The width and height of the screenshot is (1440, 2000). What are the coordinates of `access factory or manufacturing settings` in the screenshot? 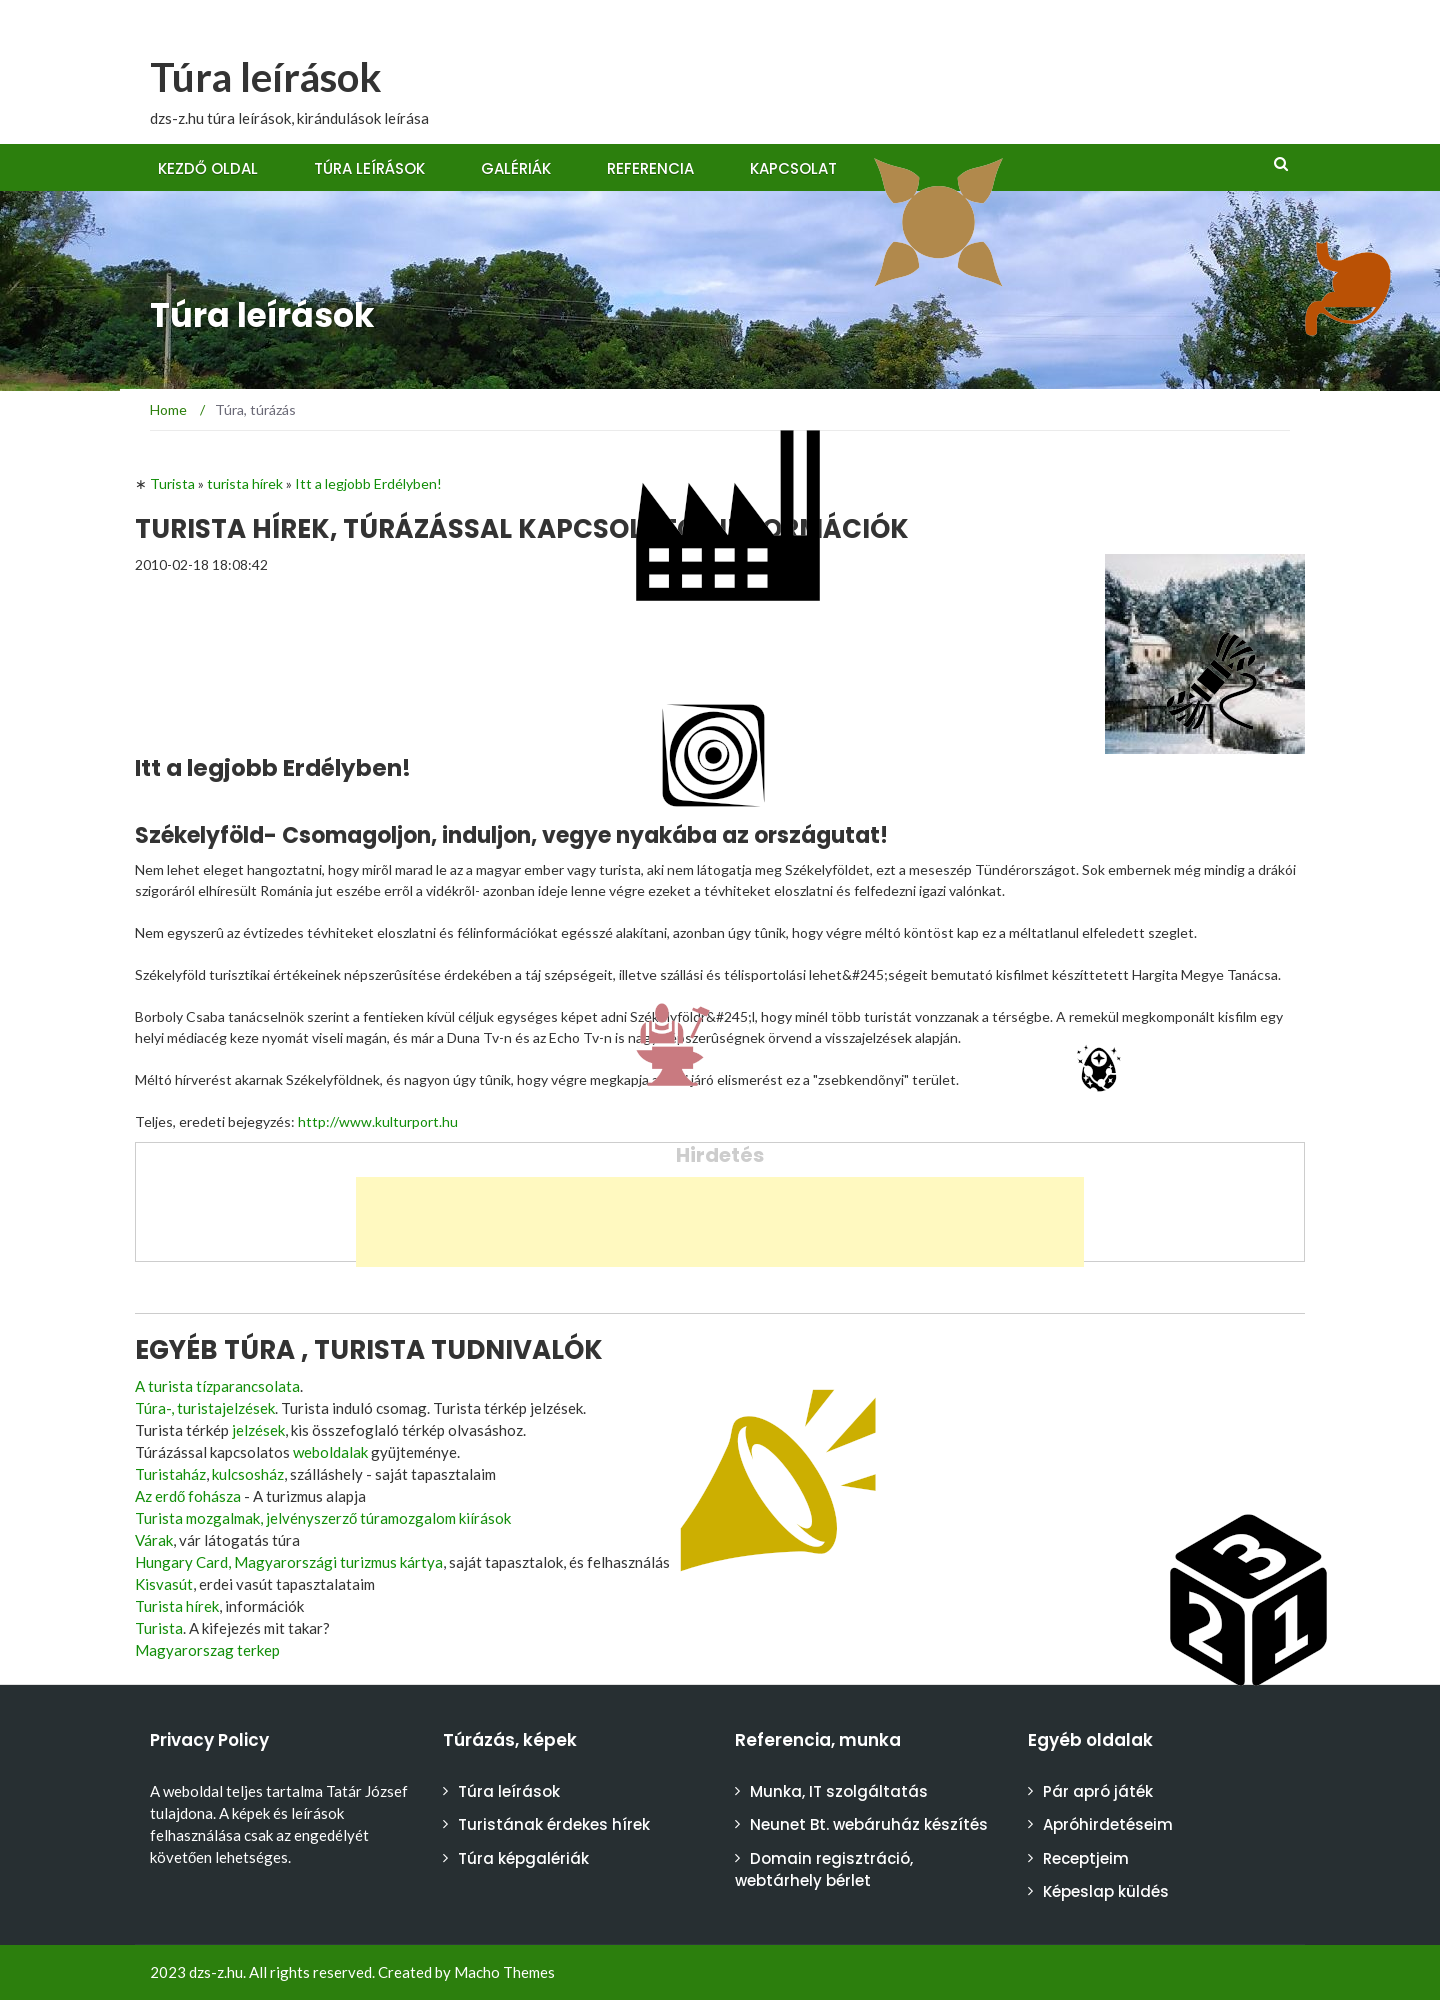 It's located at (728, 509).